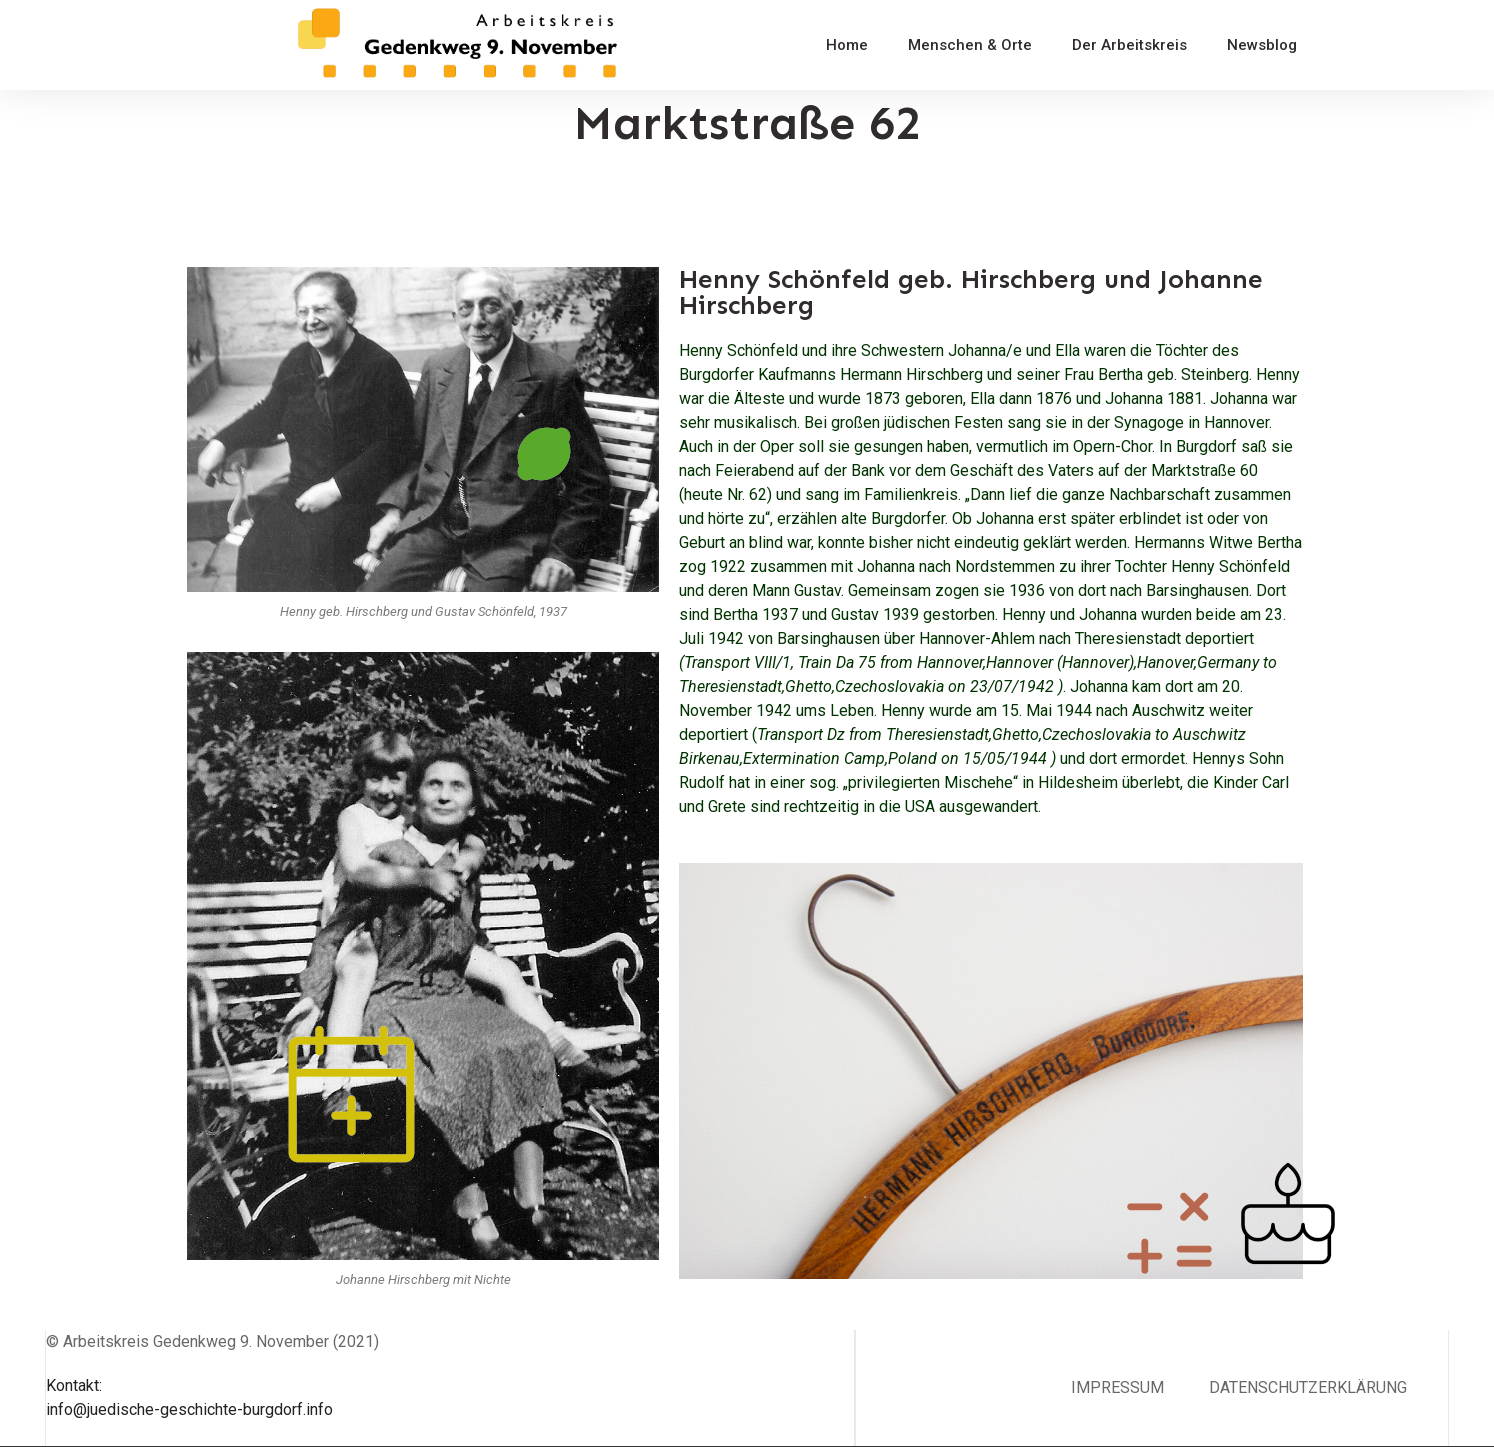 This screenshot has height=1447, width=1494. What do you see at coordinates (1169, 1231) in the screenshot?
I see `open calculator or math tools` at bounding box center [1169, 1231].